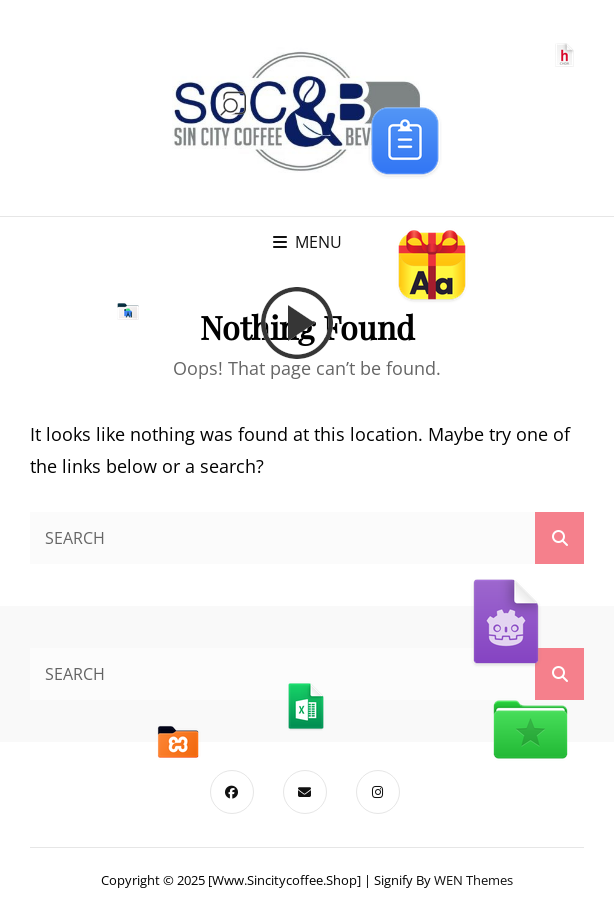  What do you see at coordinates (233, 103) in the screenshot?
I see `open image viewer application` at bounding box center [233, 103].